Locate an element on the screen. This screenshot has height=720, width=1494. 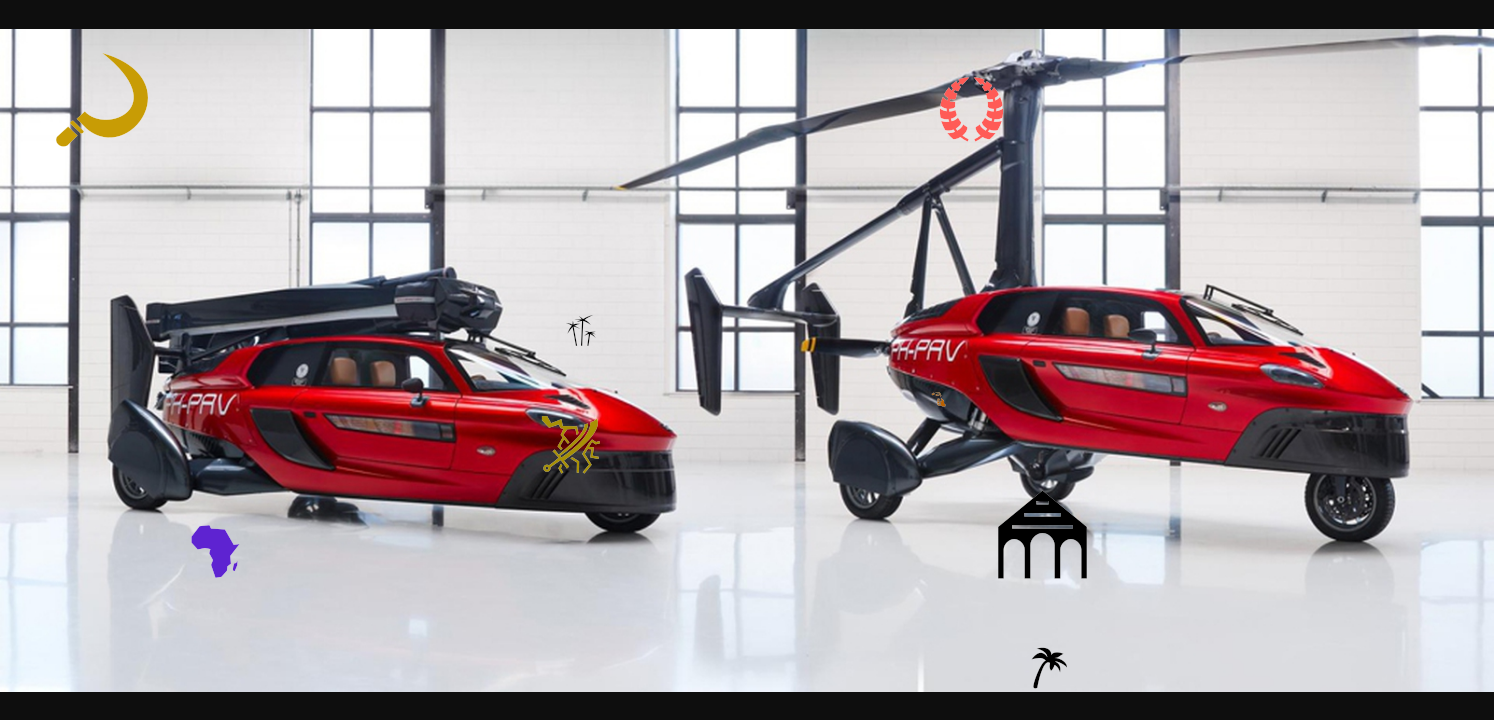
activate lightning sword ability is located at coordinates (570, 444).